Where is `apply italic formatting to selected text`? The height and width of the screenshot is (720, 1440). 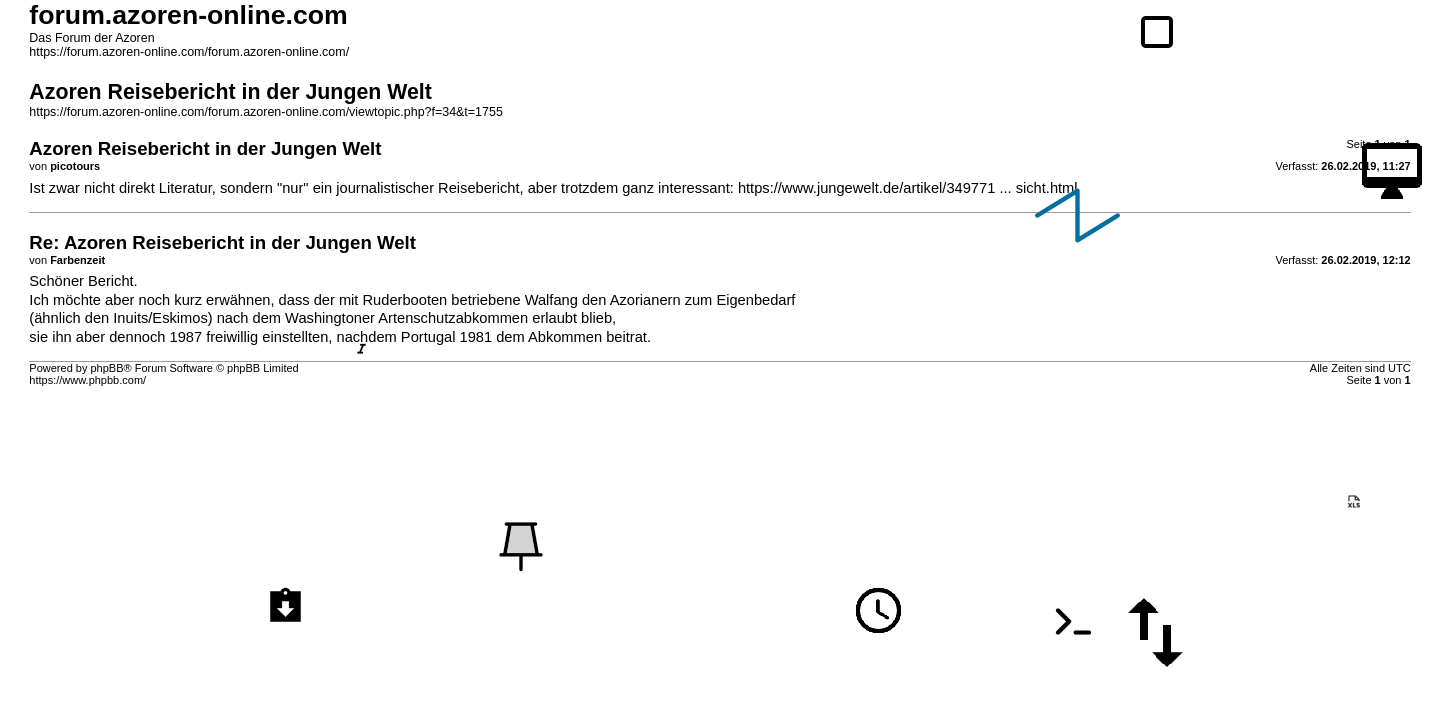 apply italic formatting to selected text is located at coordinates (361, 349).